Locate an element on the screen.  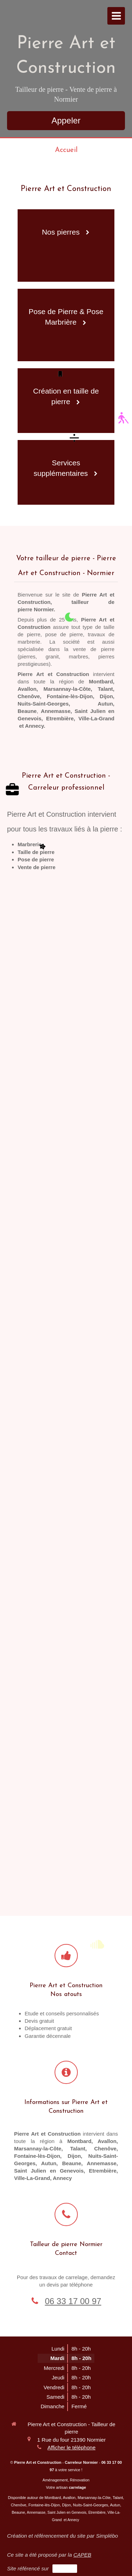
access work or business-related content is located at coordinates (12, 790).